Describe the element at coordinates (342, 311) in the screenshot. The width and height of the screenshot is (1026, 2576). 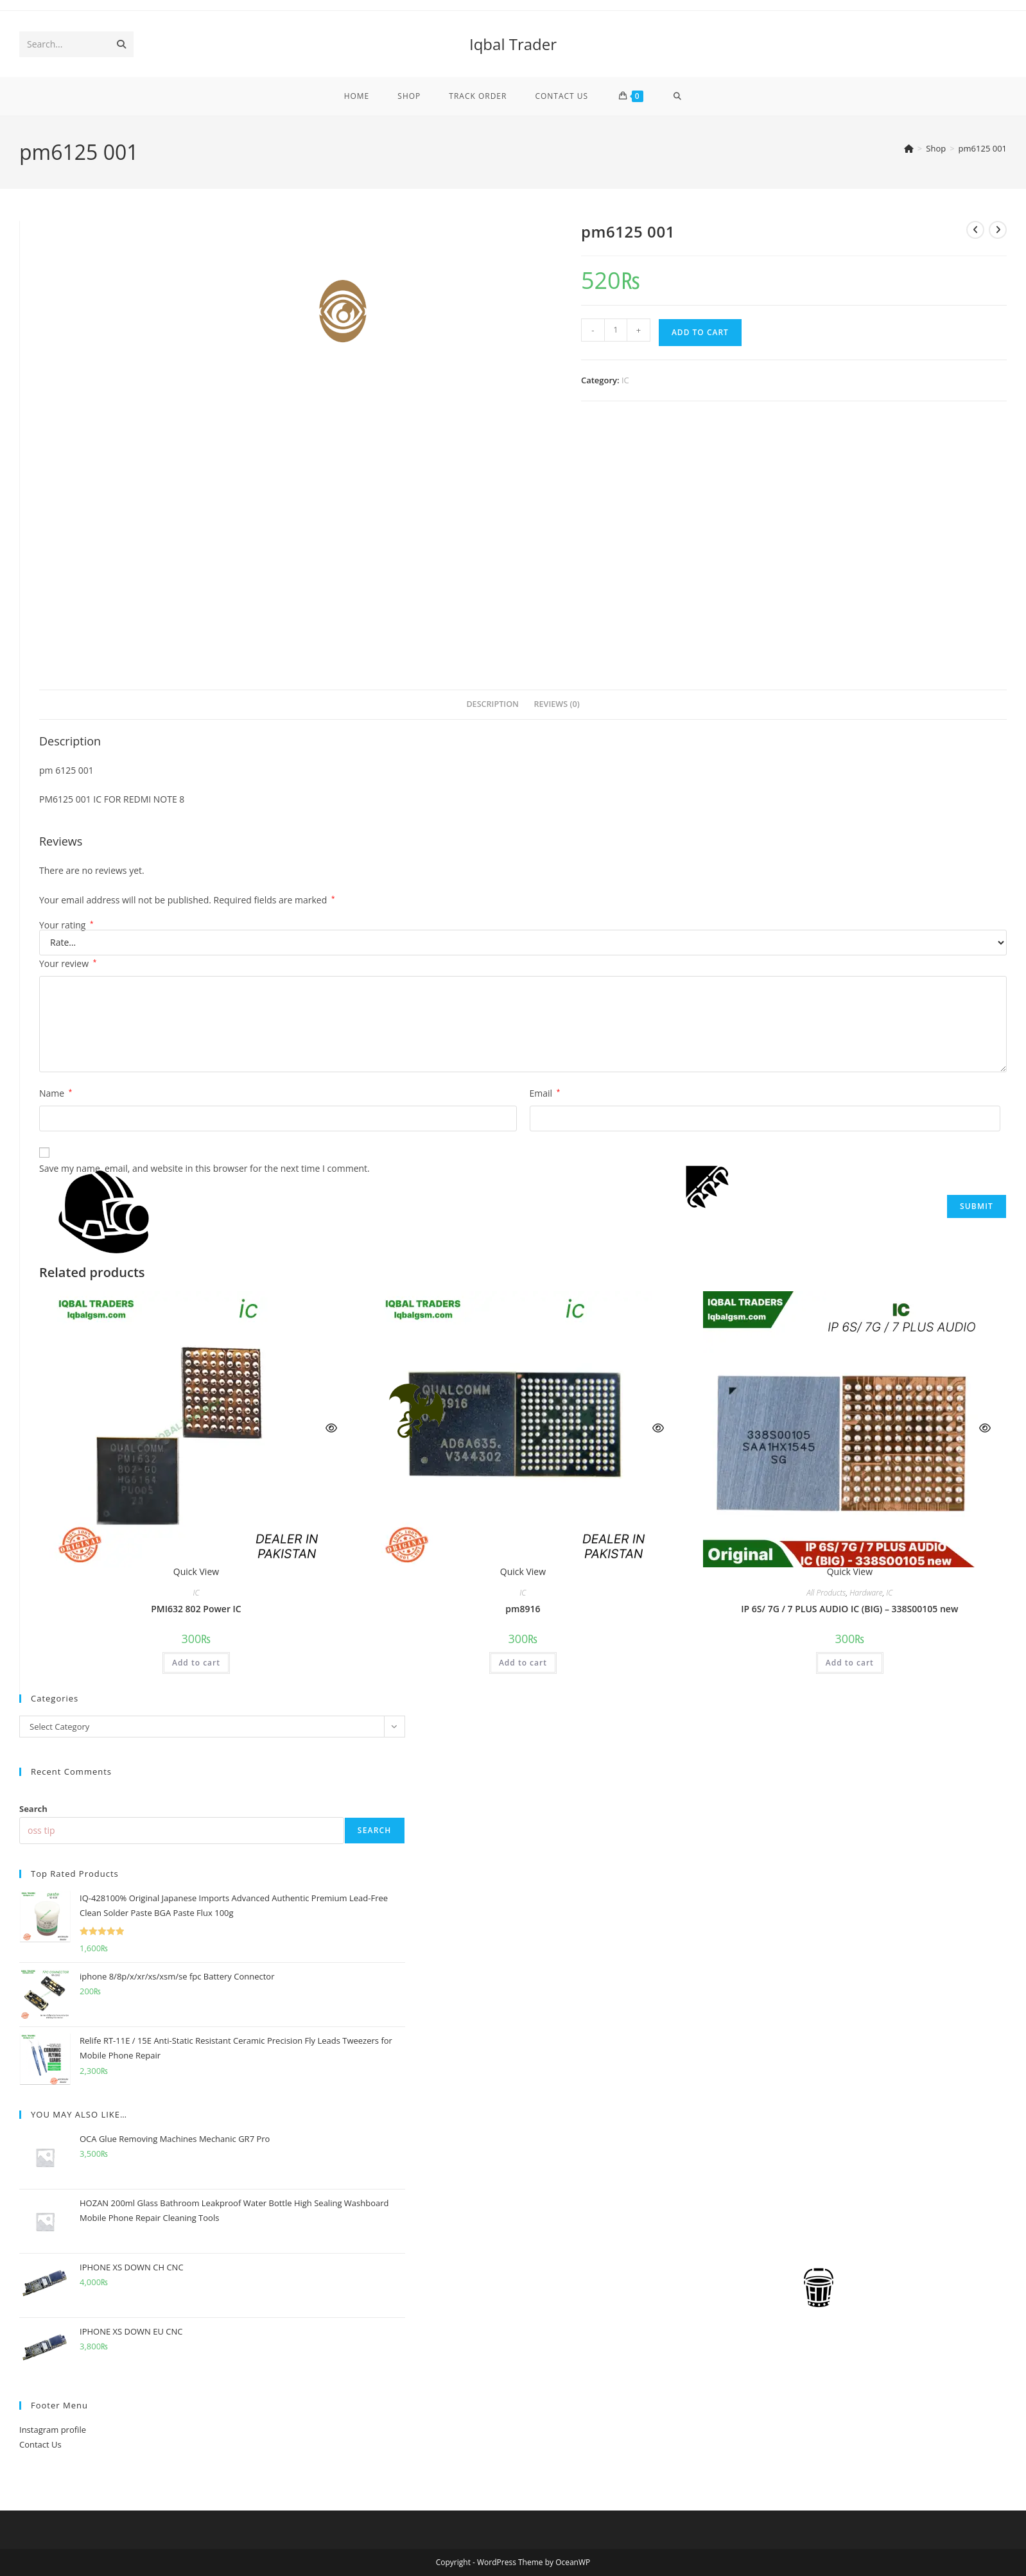
I see `select cyclops character or creature type` at that location.